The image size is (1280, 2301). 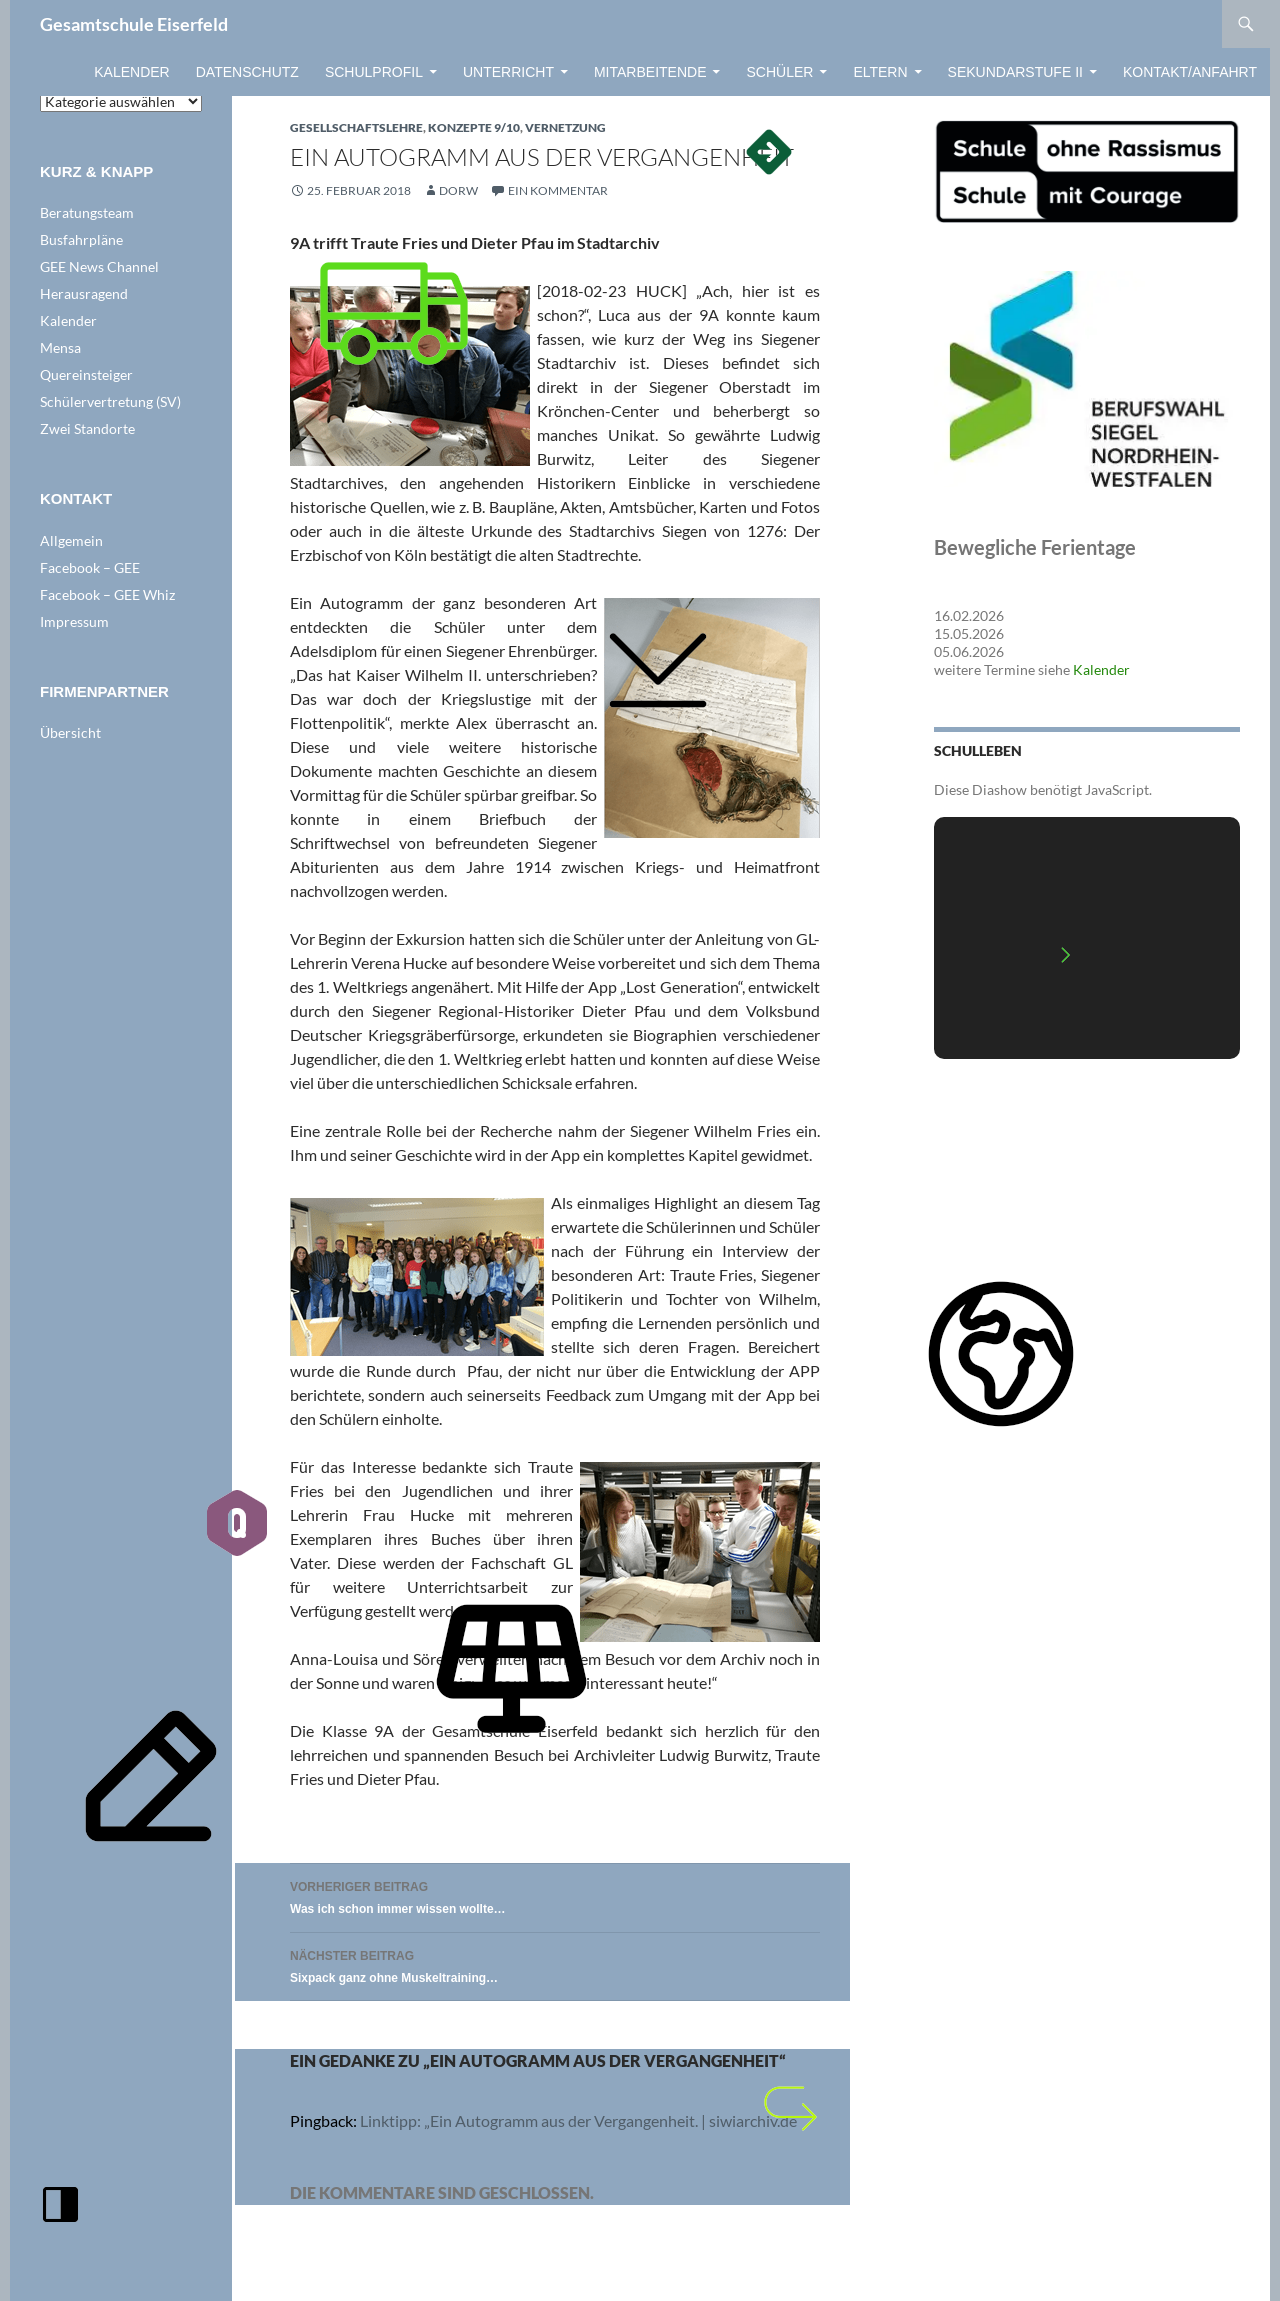 What do you see at coordinates (148, 1778) in the screenshot?
I see `edit text or content` at bounding box center [148, 1778].